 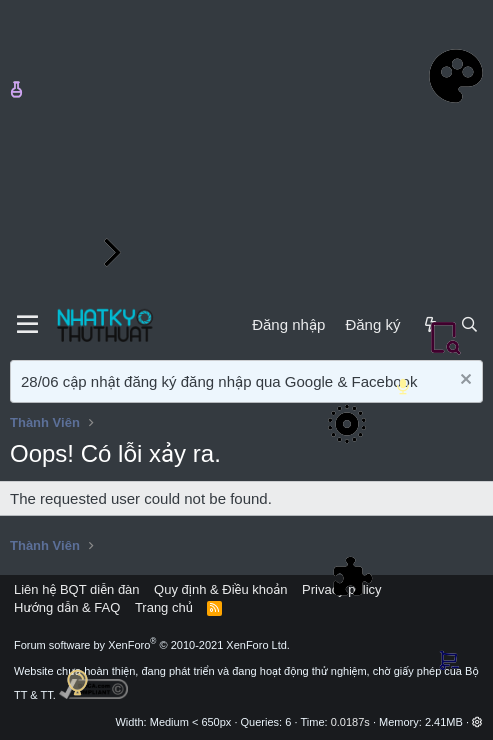 I want to click on tap to start voice input, so click(x=403, y=387).